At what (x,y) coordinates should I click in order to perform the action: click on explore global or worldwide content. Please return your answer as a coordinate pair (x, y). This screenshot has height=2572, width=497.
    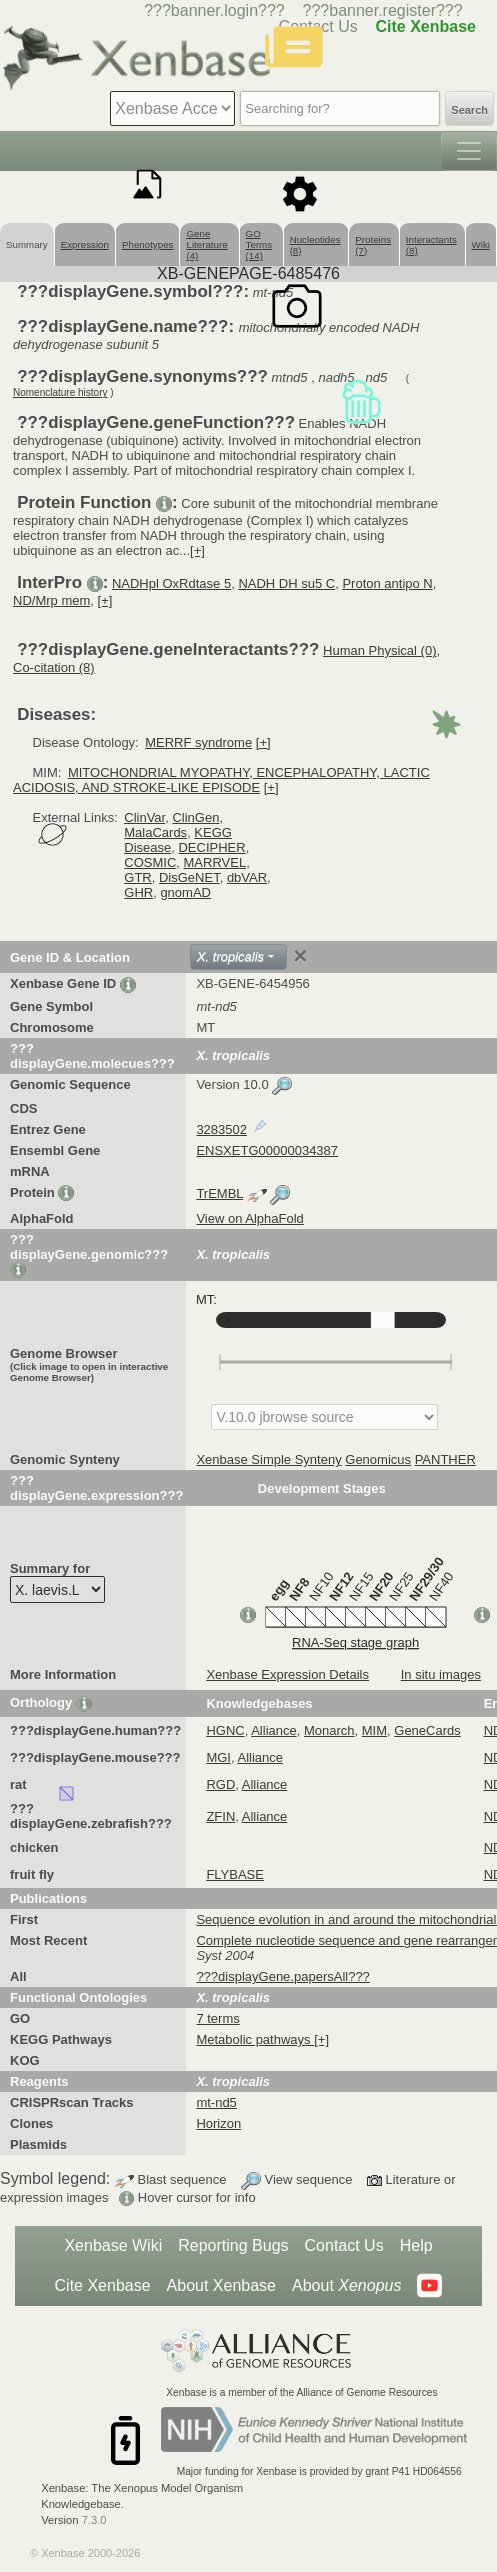
    Looking at the image, I should click on (52, 834).